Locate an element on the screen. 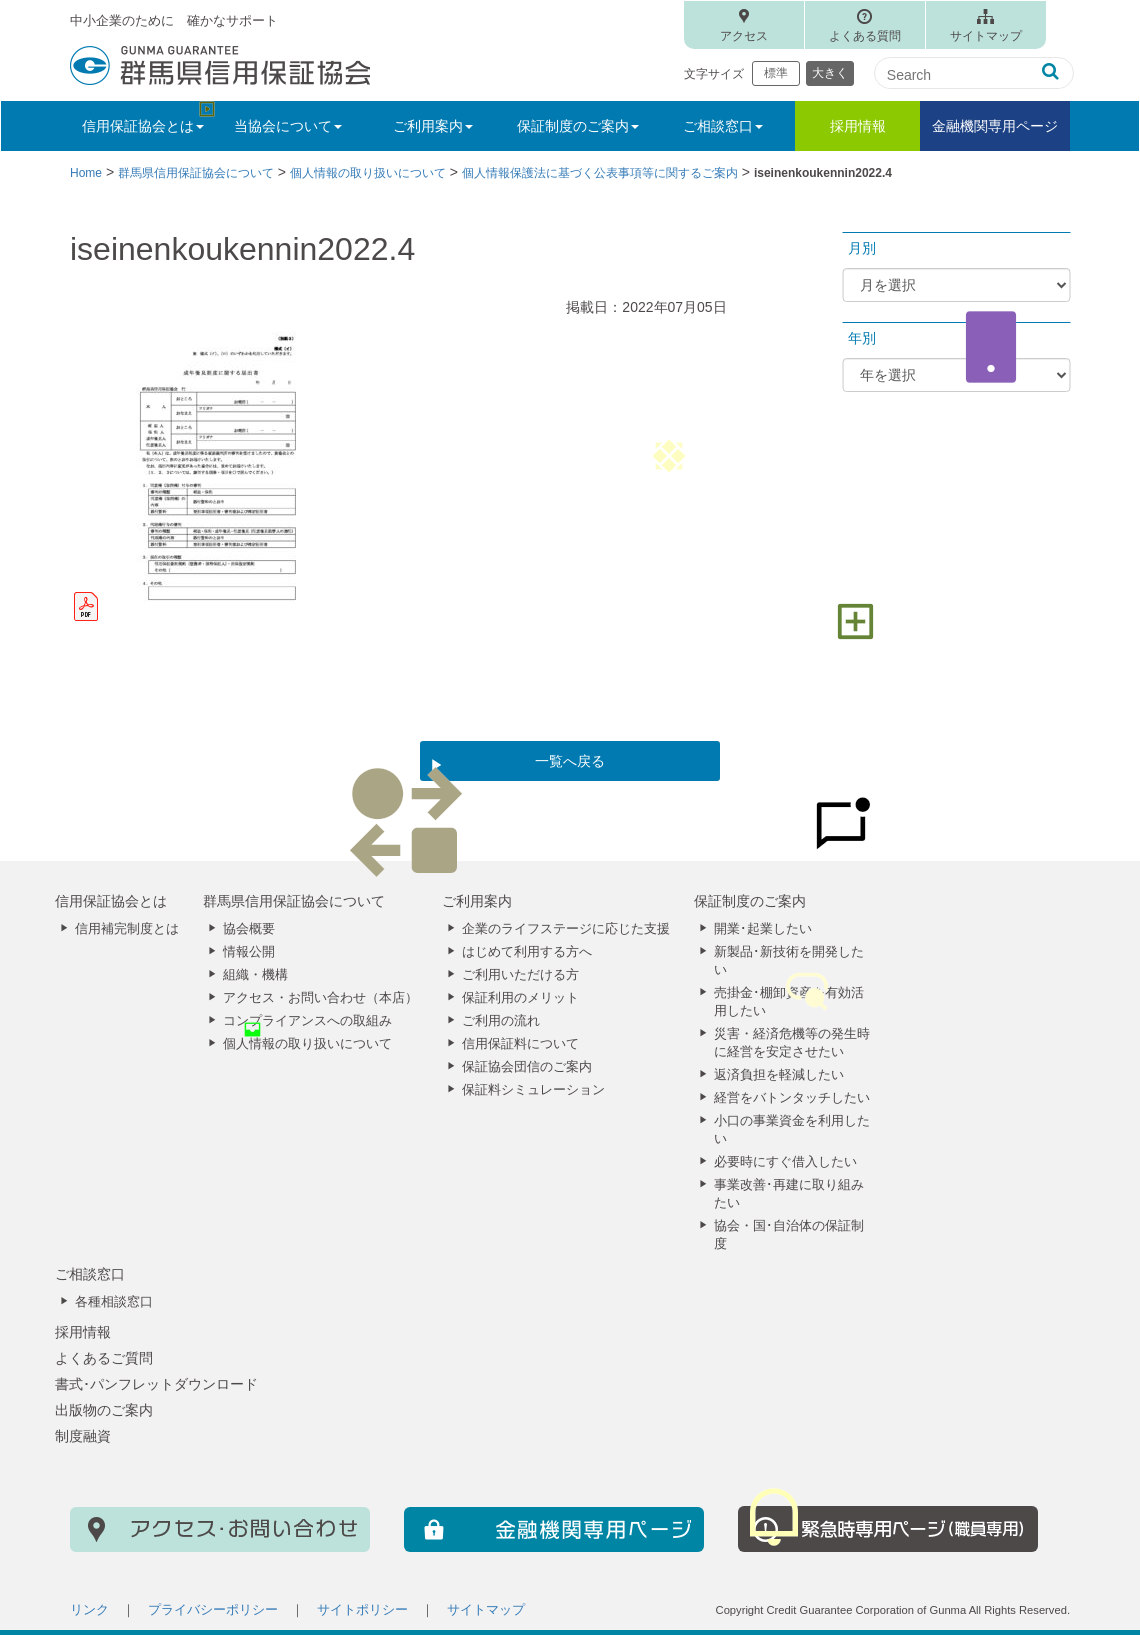  access search engine optimization tools is located at coordinates (807, 990).